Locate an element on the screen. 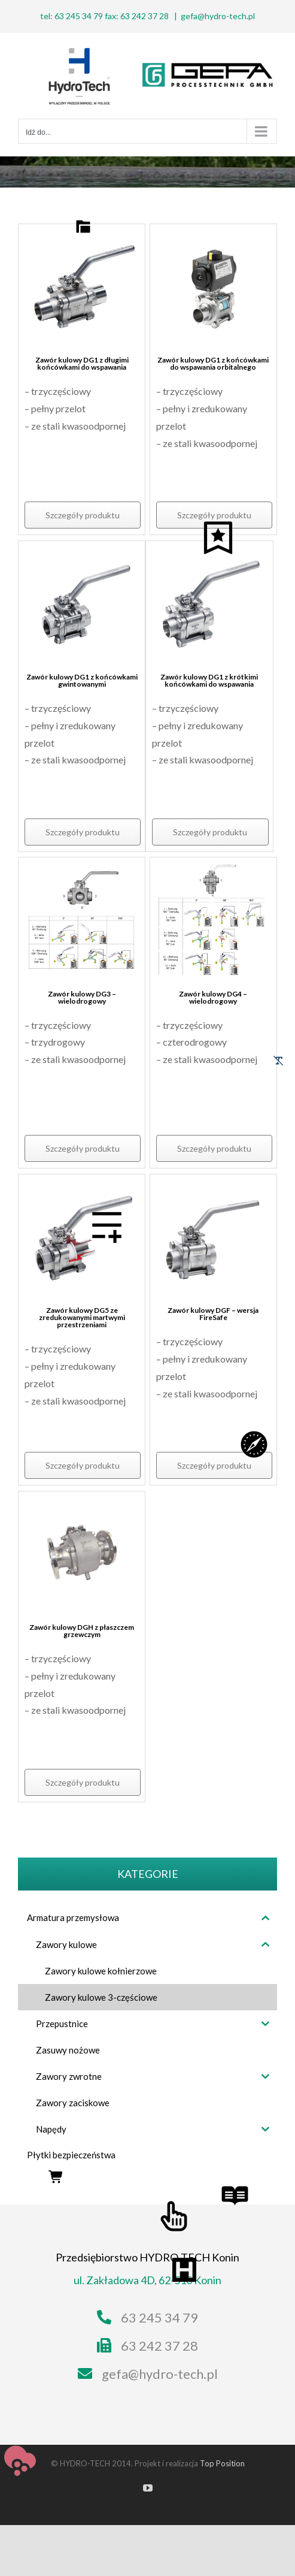 The image size is (295, 2576). add a new menu item is located at coordinates (107, 1225).